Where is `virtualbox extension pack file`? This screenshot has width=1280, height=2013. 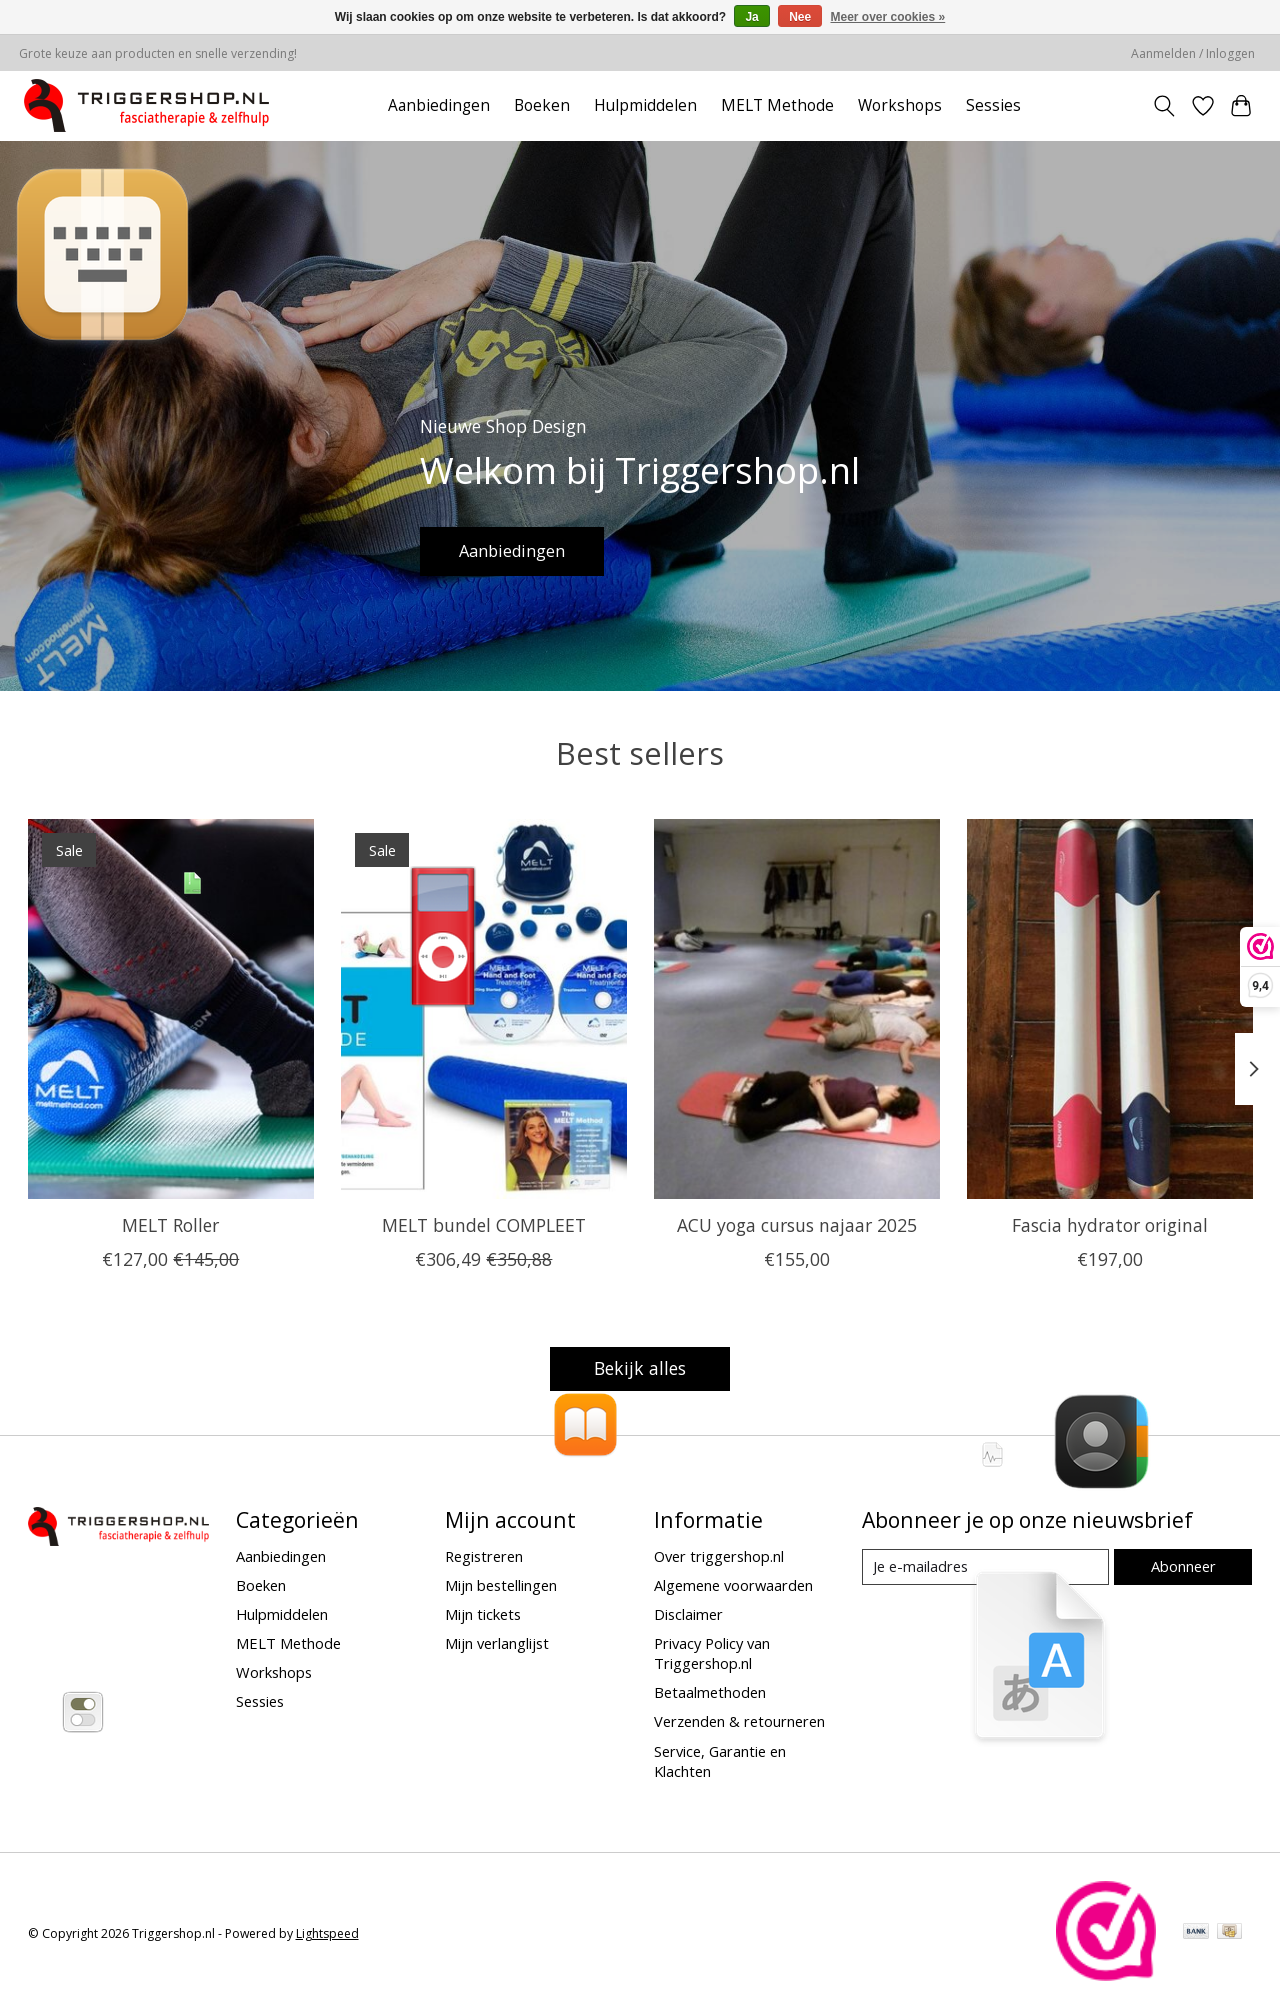
virtualbox extension pack file is located at coordinates (192, 883).